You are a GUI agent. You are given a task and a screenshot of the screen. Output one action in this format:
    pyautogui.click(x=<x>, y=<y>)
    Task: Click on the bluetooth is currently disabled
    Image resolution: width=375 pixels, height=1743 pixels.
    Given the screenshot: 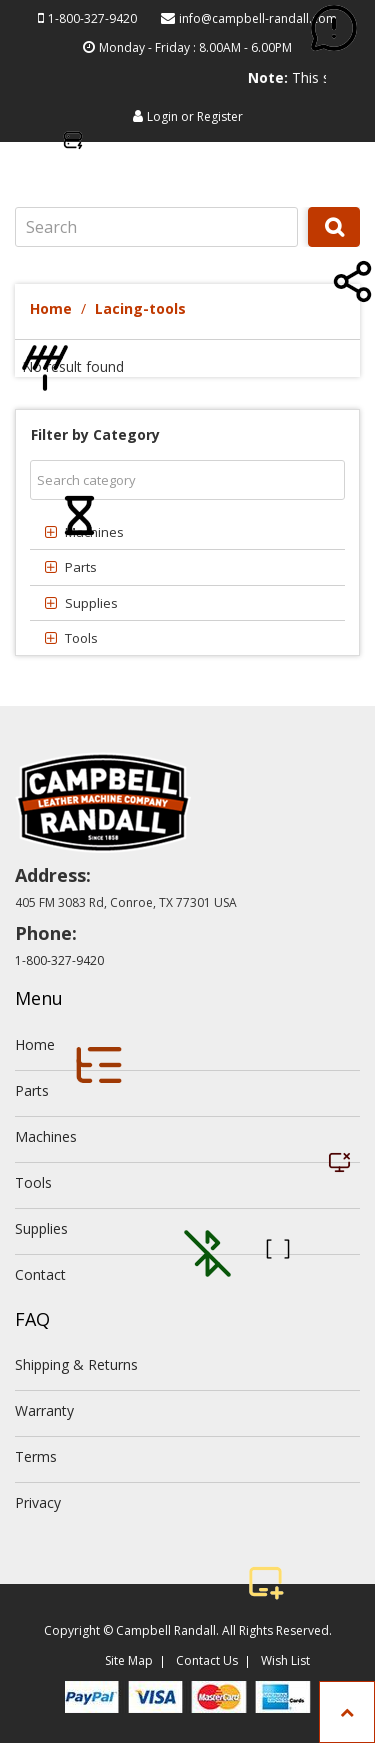 What is the action you would take?
    pyautogui.click(x=207, y=1253)
    